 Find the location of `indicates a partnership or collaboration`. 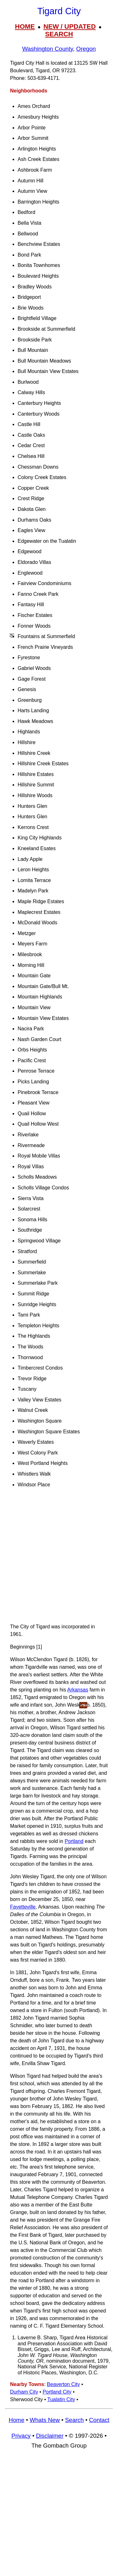

indicates a partnership or collaboration is located at coordinates (12, 635).